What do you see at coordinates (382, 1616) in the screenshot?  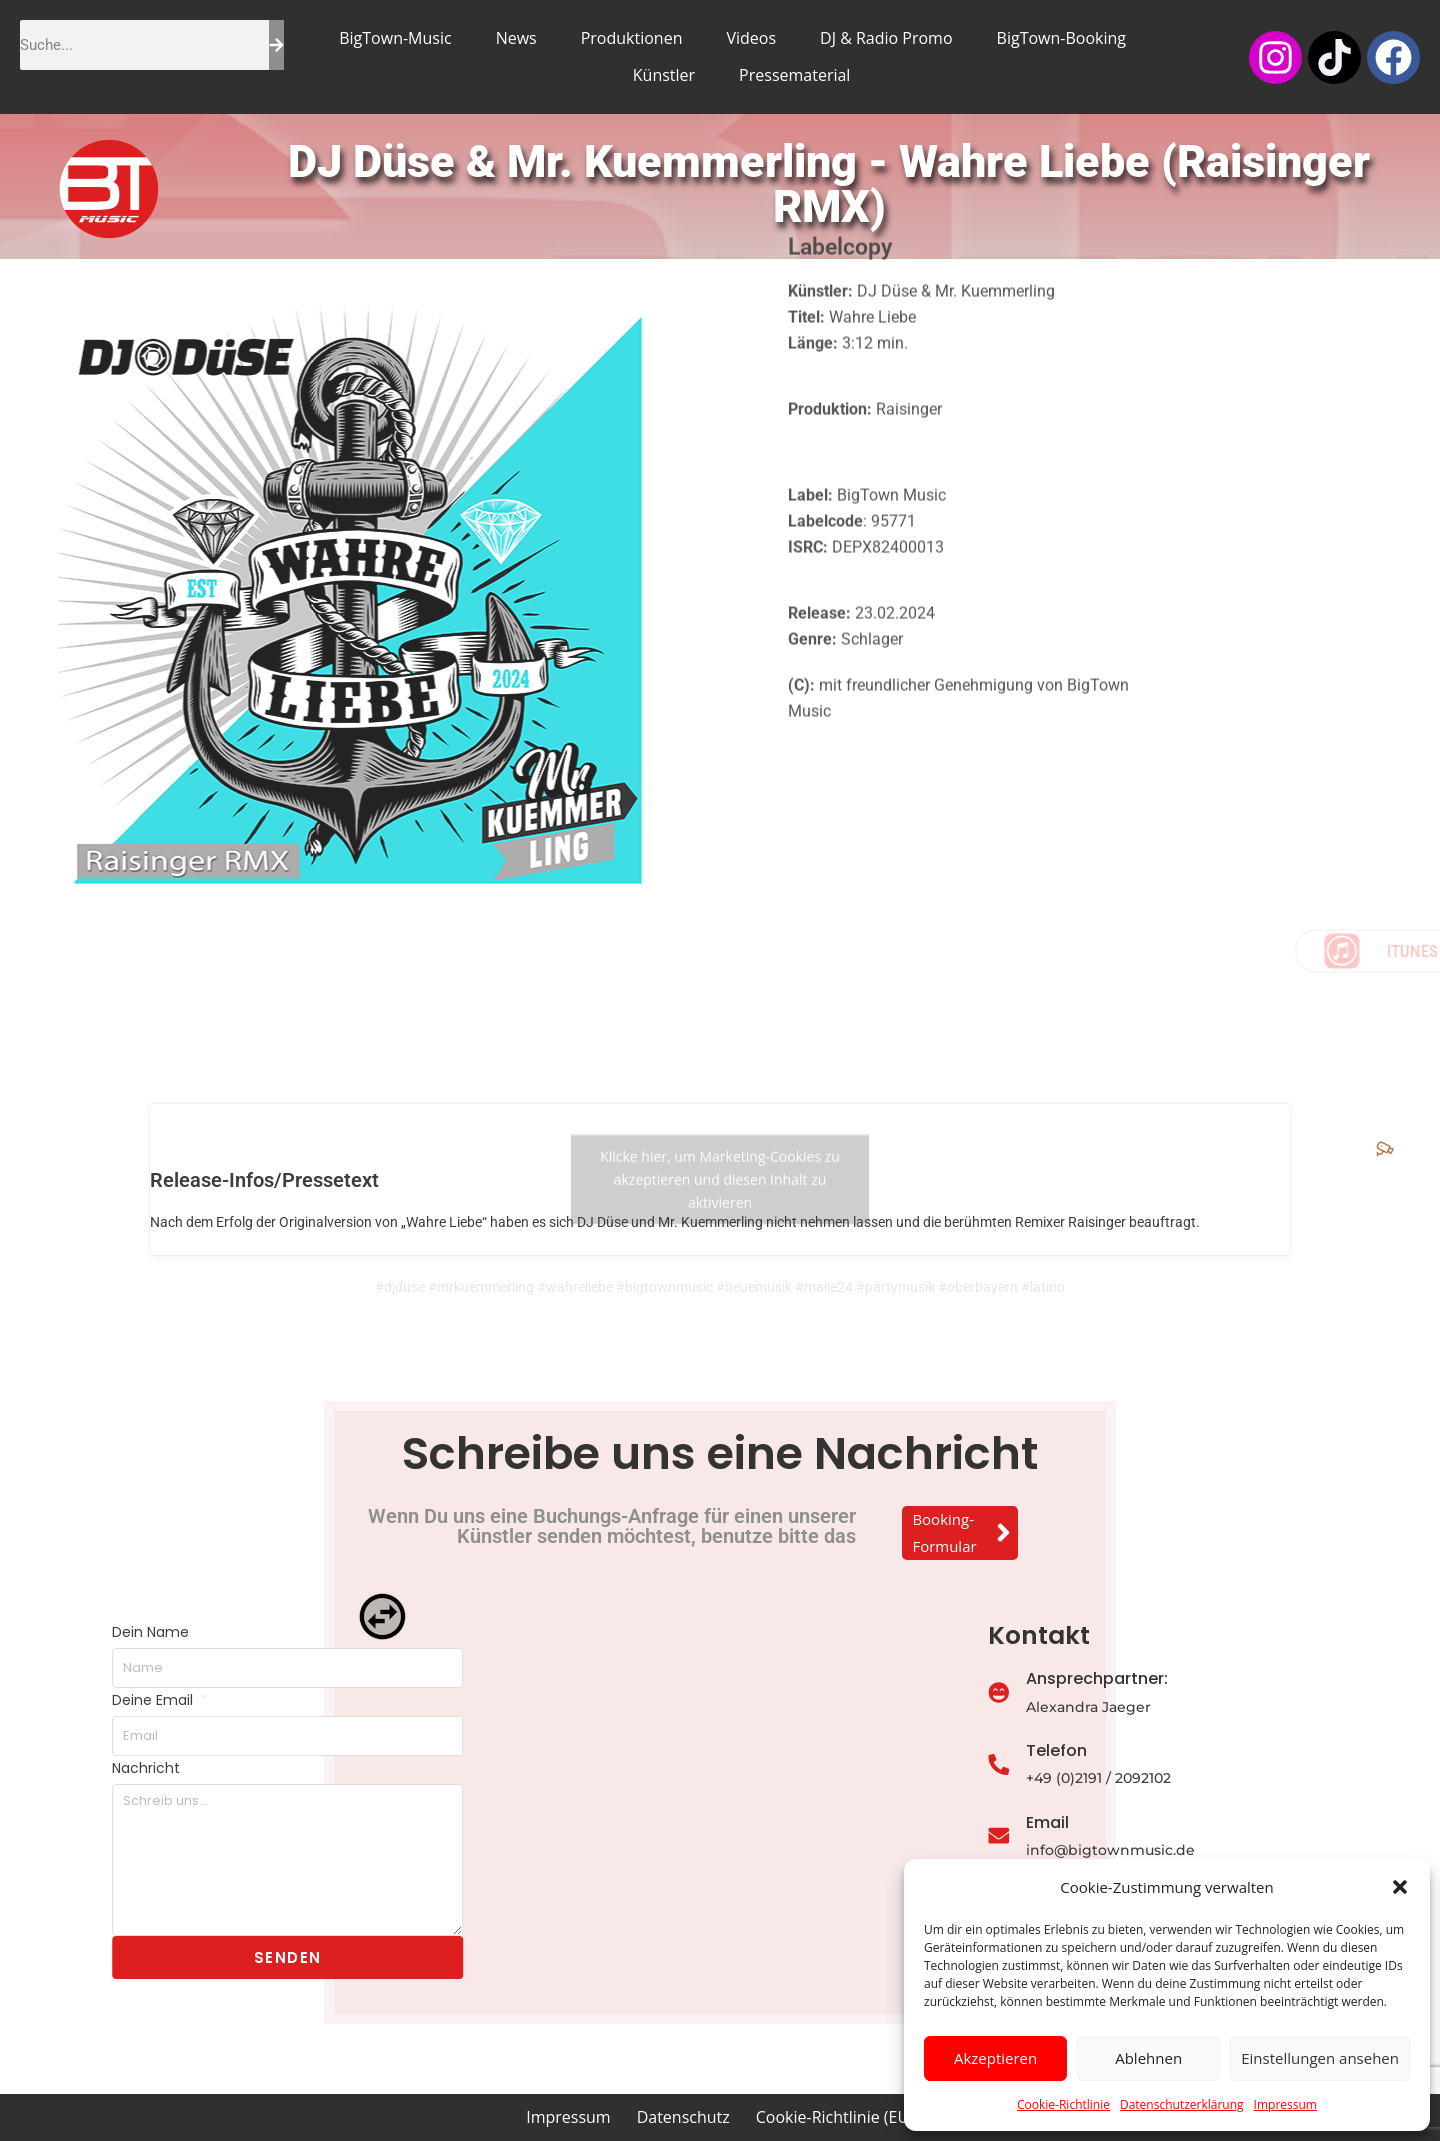 I see `swap or exchange items horizontally` at bounding box center [382, 1616].